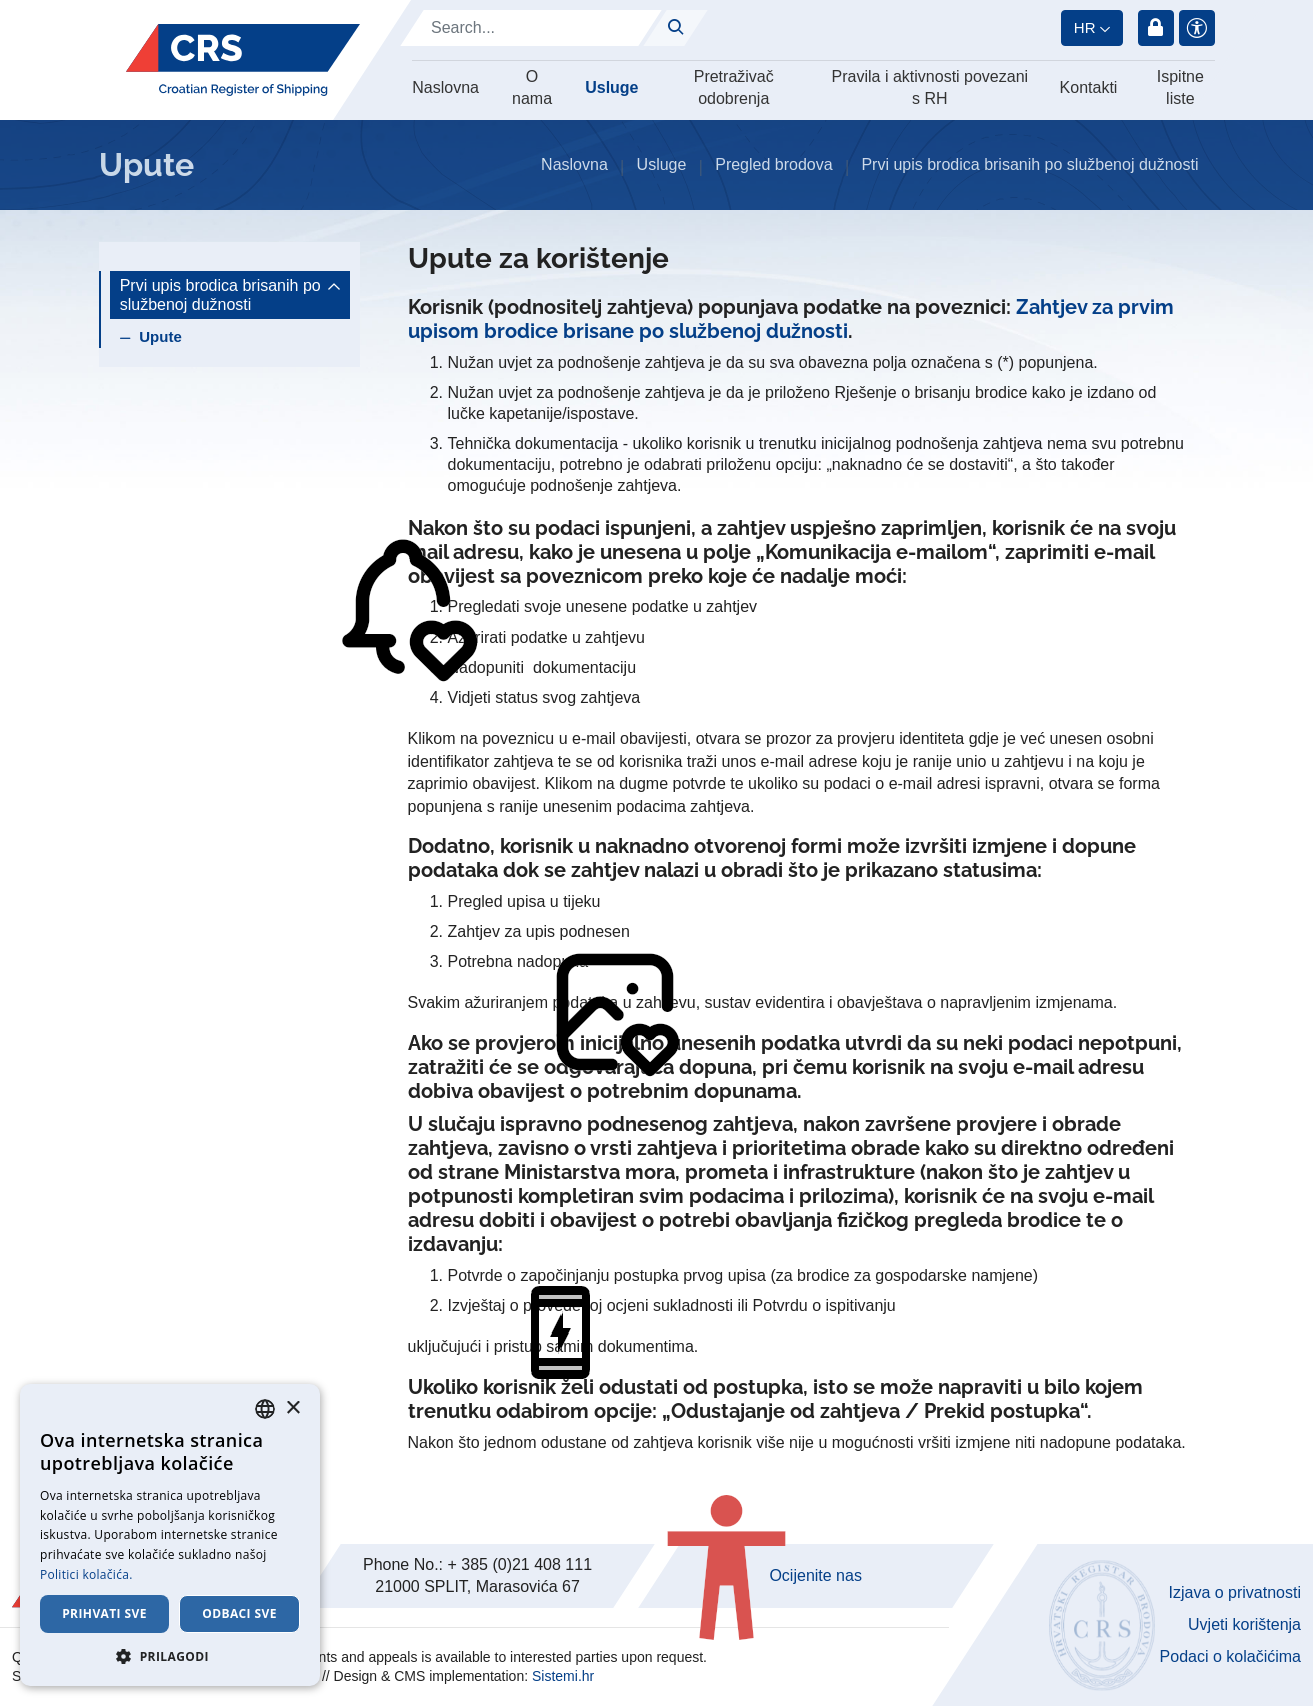 The width and height of the screenshot is (1313, 1706). Describe the element at coordinates (403, 607) in the screenshot. I see `notifications from favorites or loved ones` at that location.